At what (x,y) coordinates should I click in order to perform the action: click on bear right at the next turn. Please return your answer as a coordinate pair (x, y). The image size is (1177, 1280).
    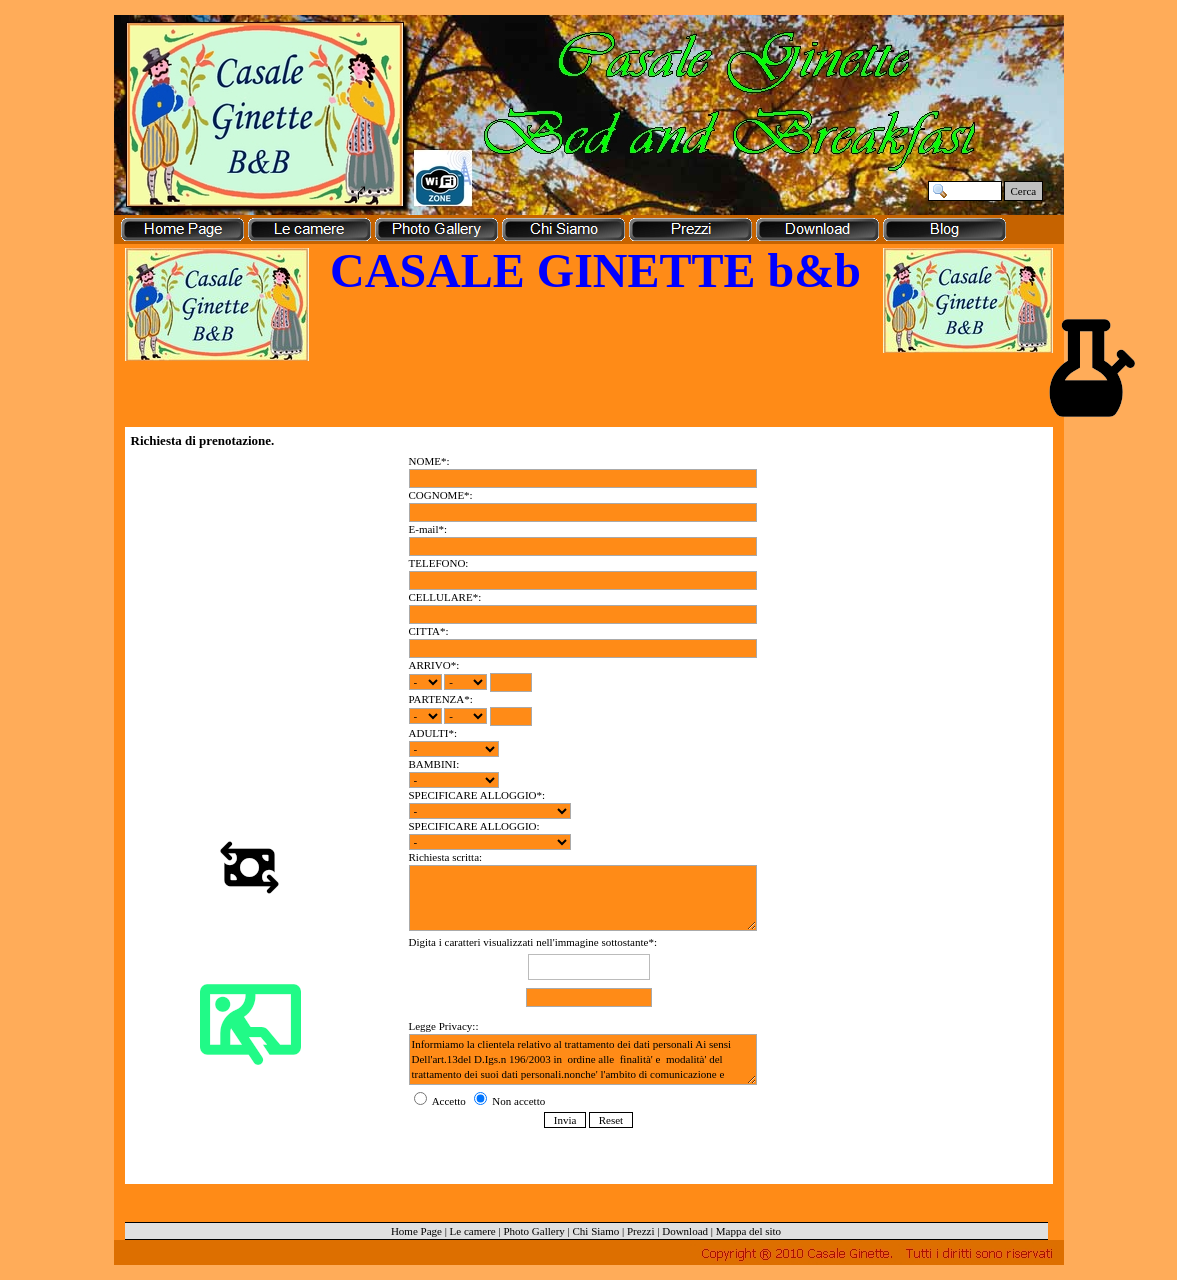
    Looking at the image, I should click on (361, 193).